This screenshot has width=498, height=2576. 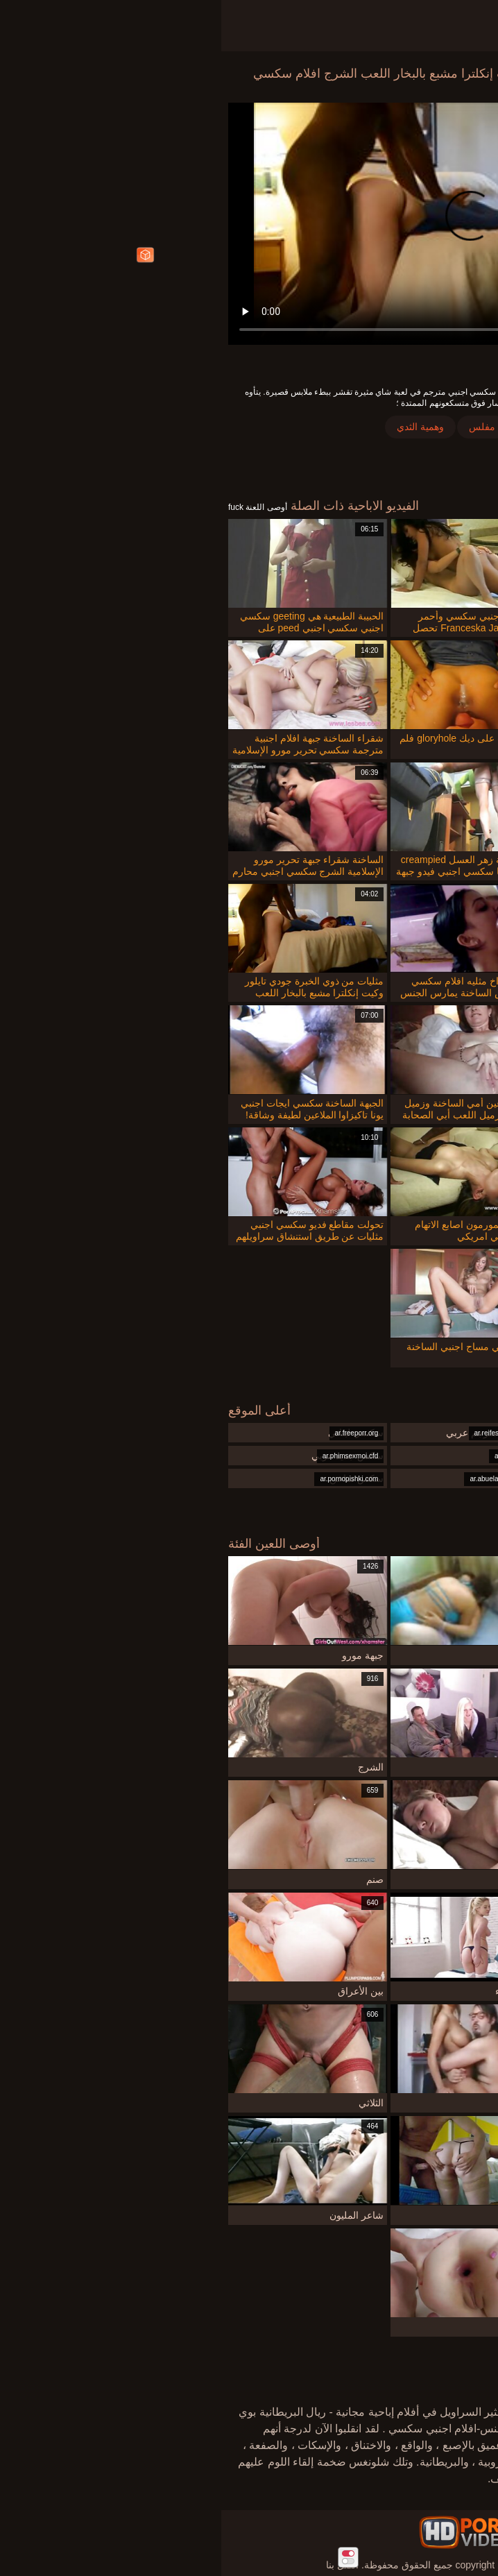 I want to click on an ascii stl 3d model file, so click(x=145, y=254).